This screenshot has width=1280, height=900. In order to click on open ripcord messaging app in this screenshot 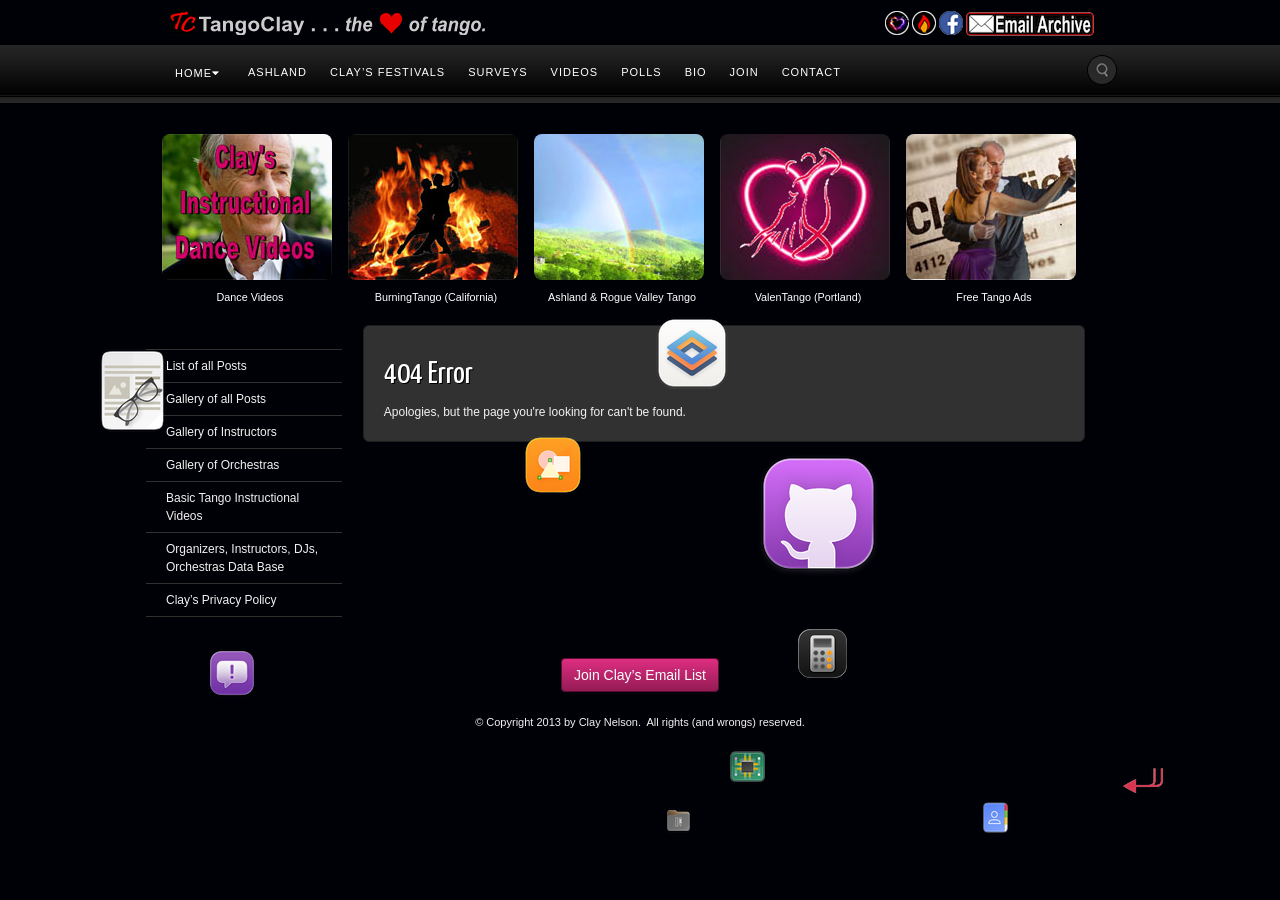, I will do `click(692, 353)`.